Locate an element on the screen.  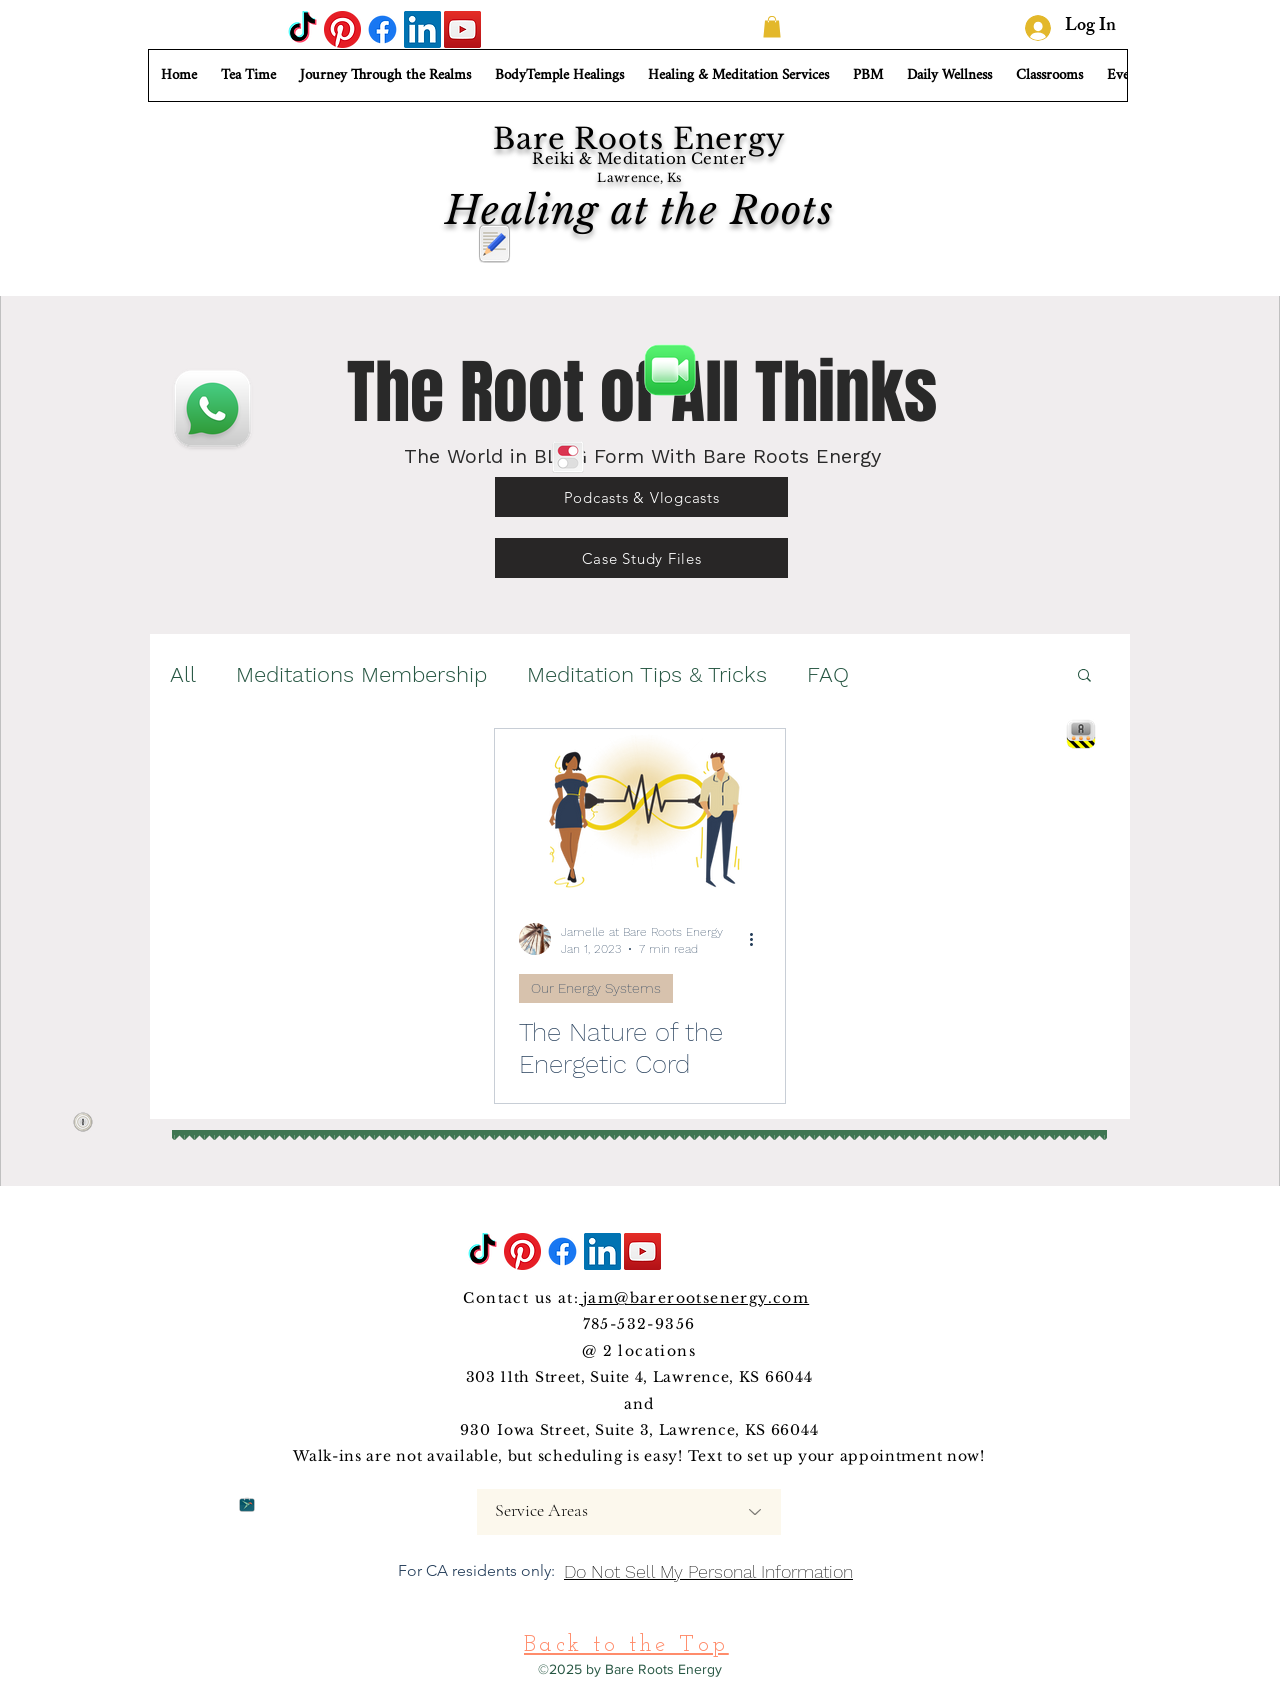
open gnome tweaks to customize desktop settings is located at coordinates (568, 457).